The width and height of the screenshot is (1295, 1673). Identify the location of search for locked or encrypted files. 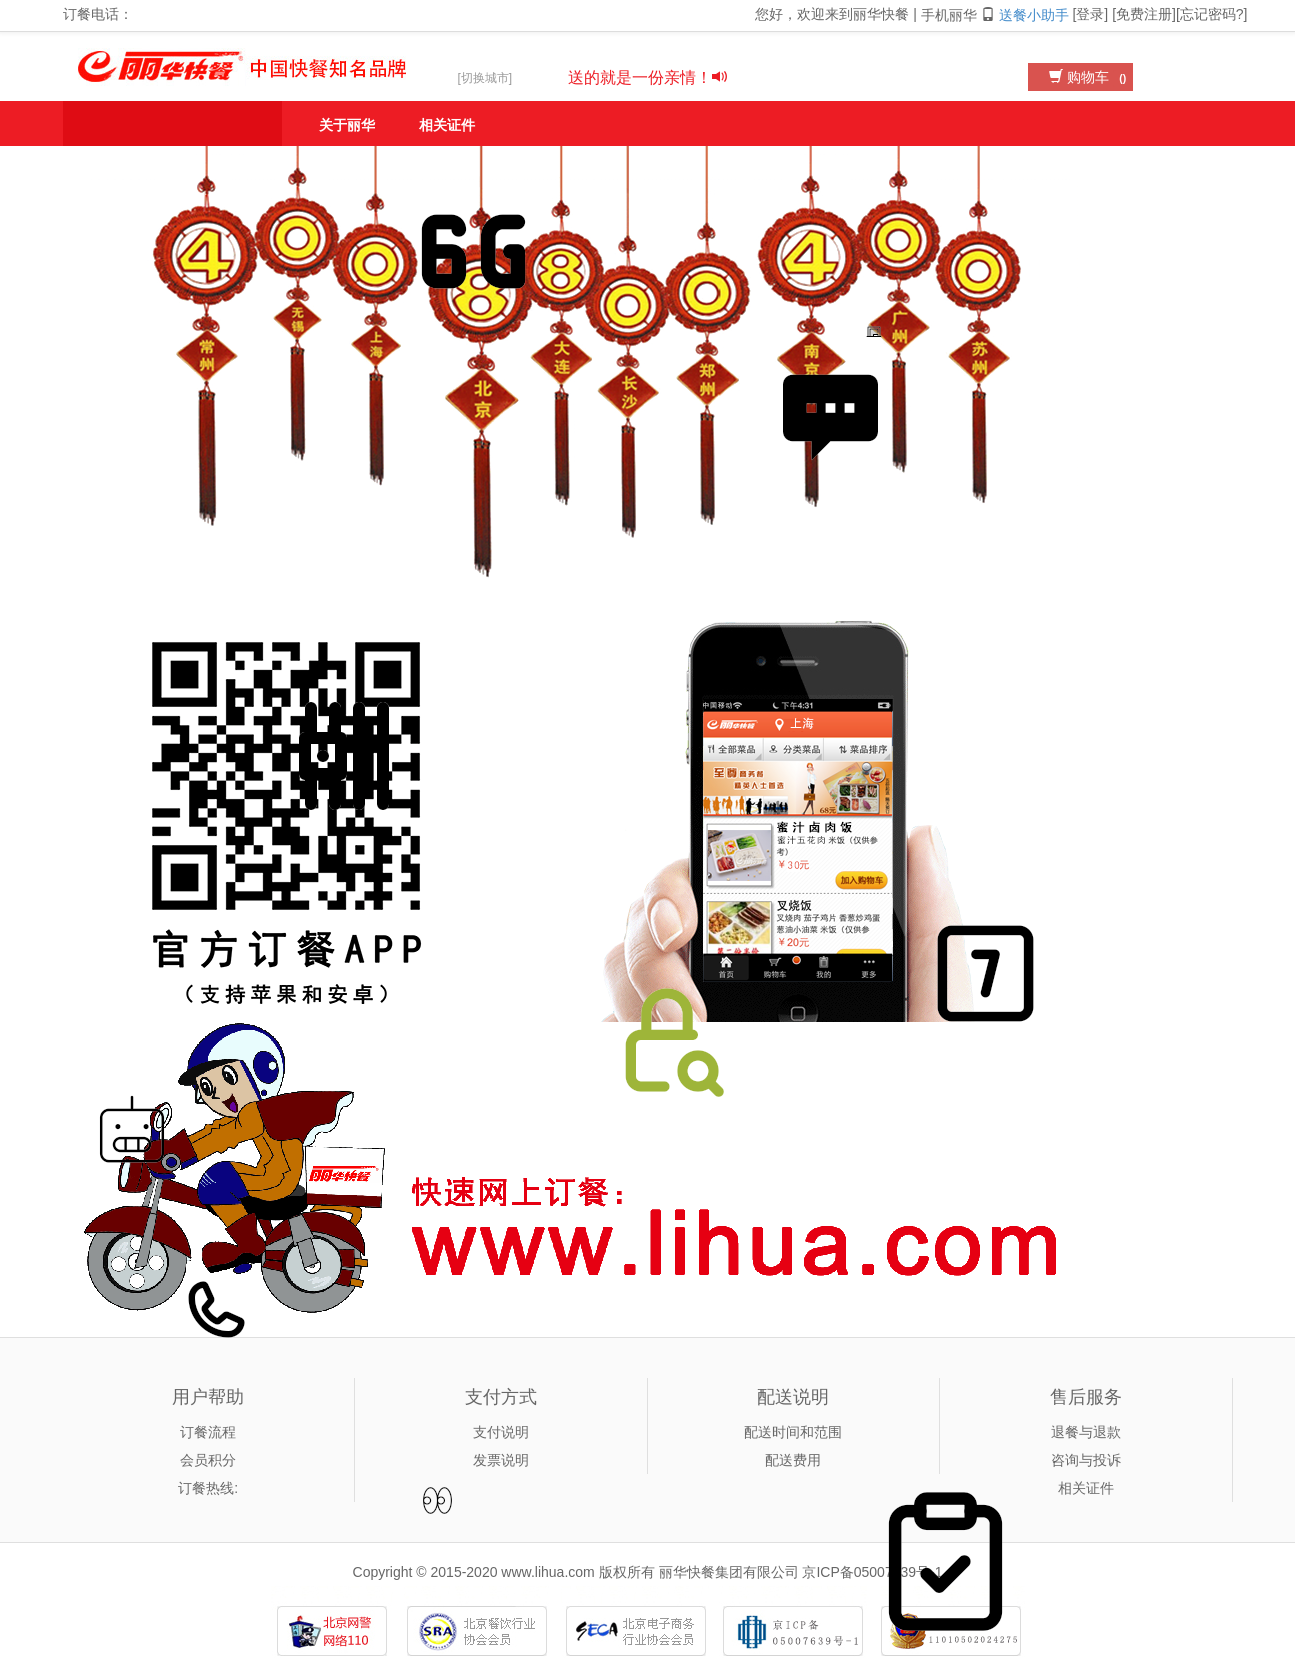
(667, 1040).